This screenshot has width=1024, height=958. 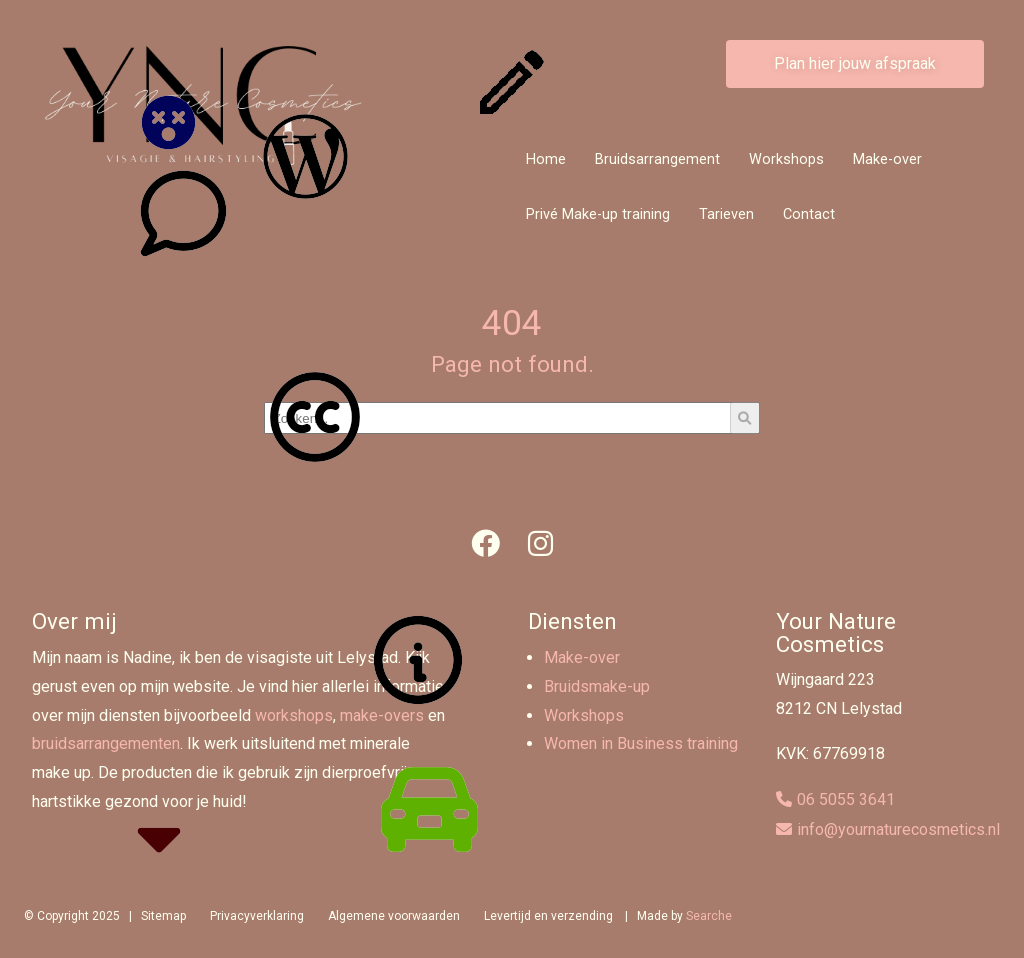 I want to click on view more information or details, so click(x=418, y=660).